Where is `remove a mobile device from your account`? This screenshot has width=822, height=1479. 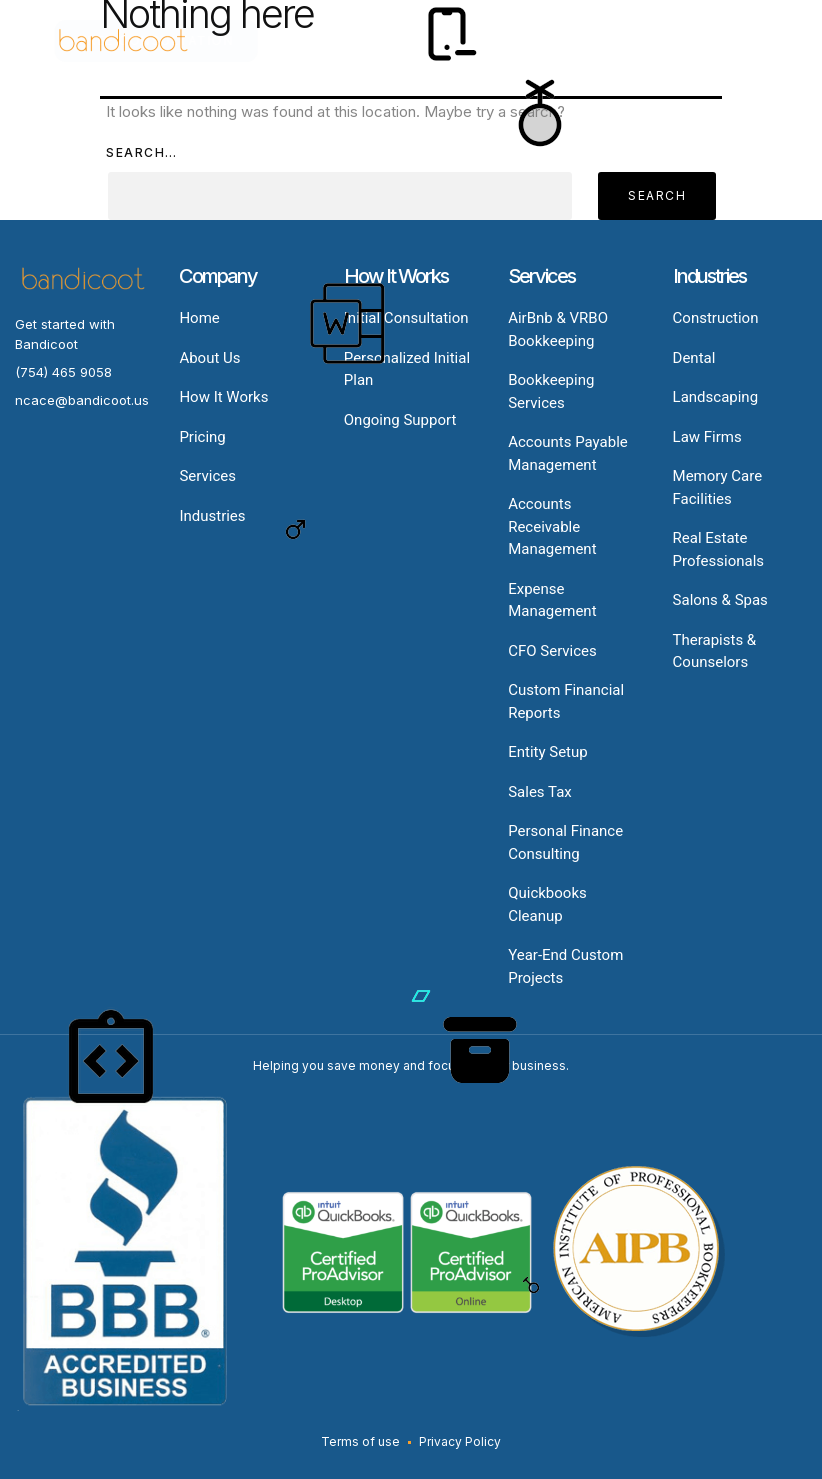 remove a mobile device from your account is located at coordinates (447, 34).